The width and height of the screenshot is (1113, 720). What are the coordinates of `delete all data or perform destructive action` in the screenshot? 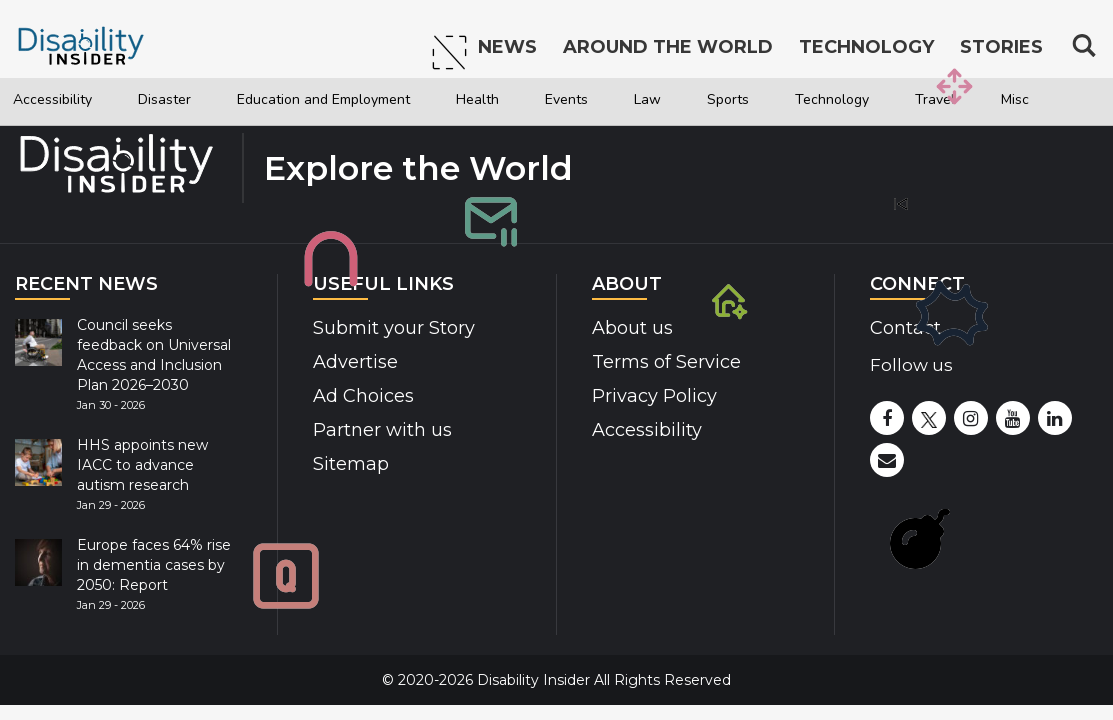 It's located at (920, 539).